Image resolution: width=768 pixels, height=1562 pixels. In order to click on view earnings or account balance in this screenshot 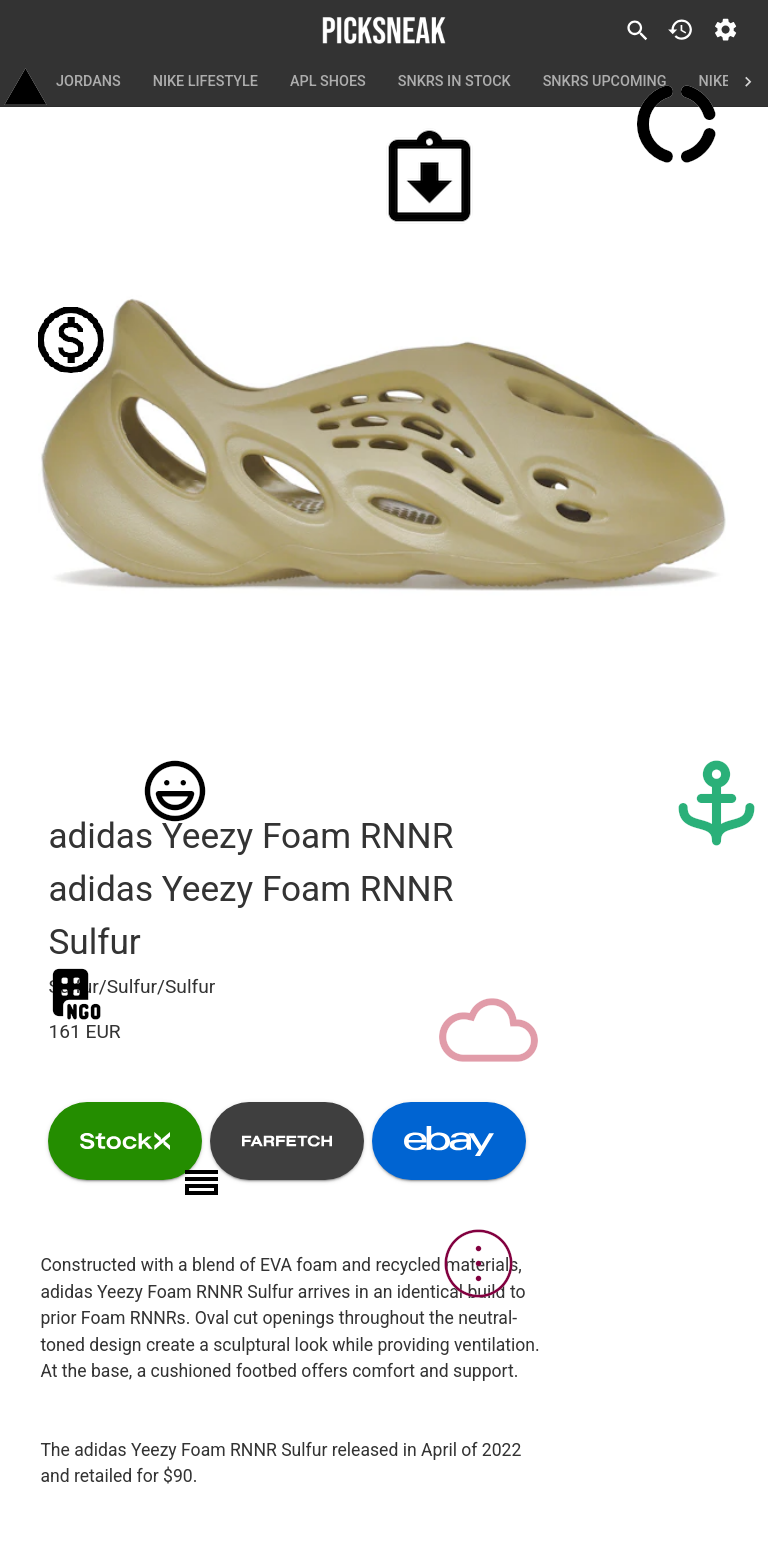, I will do `click(71, 340)`.